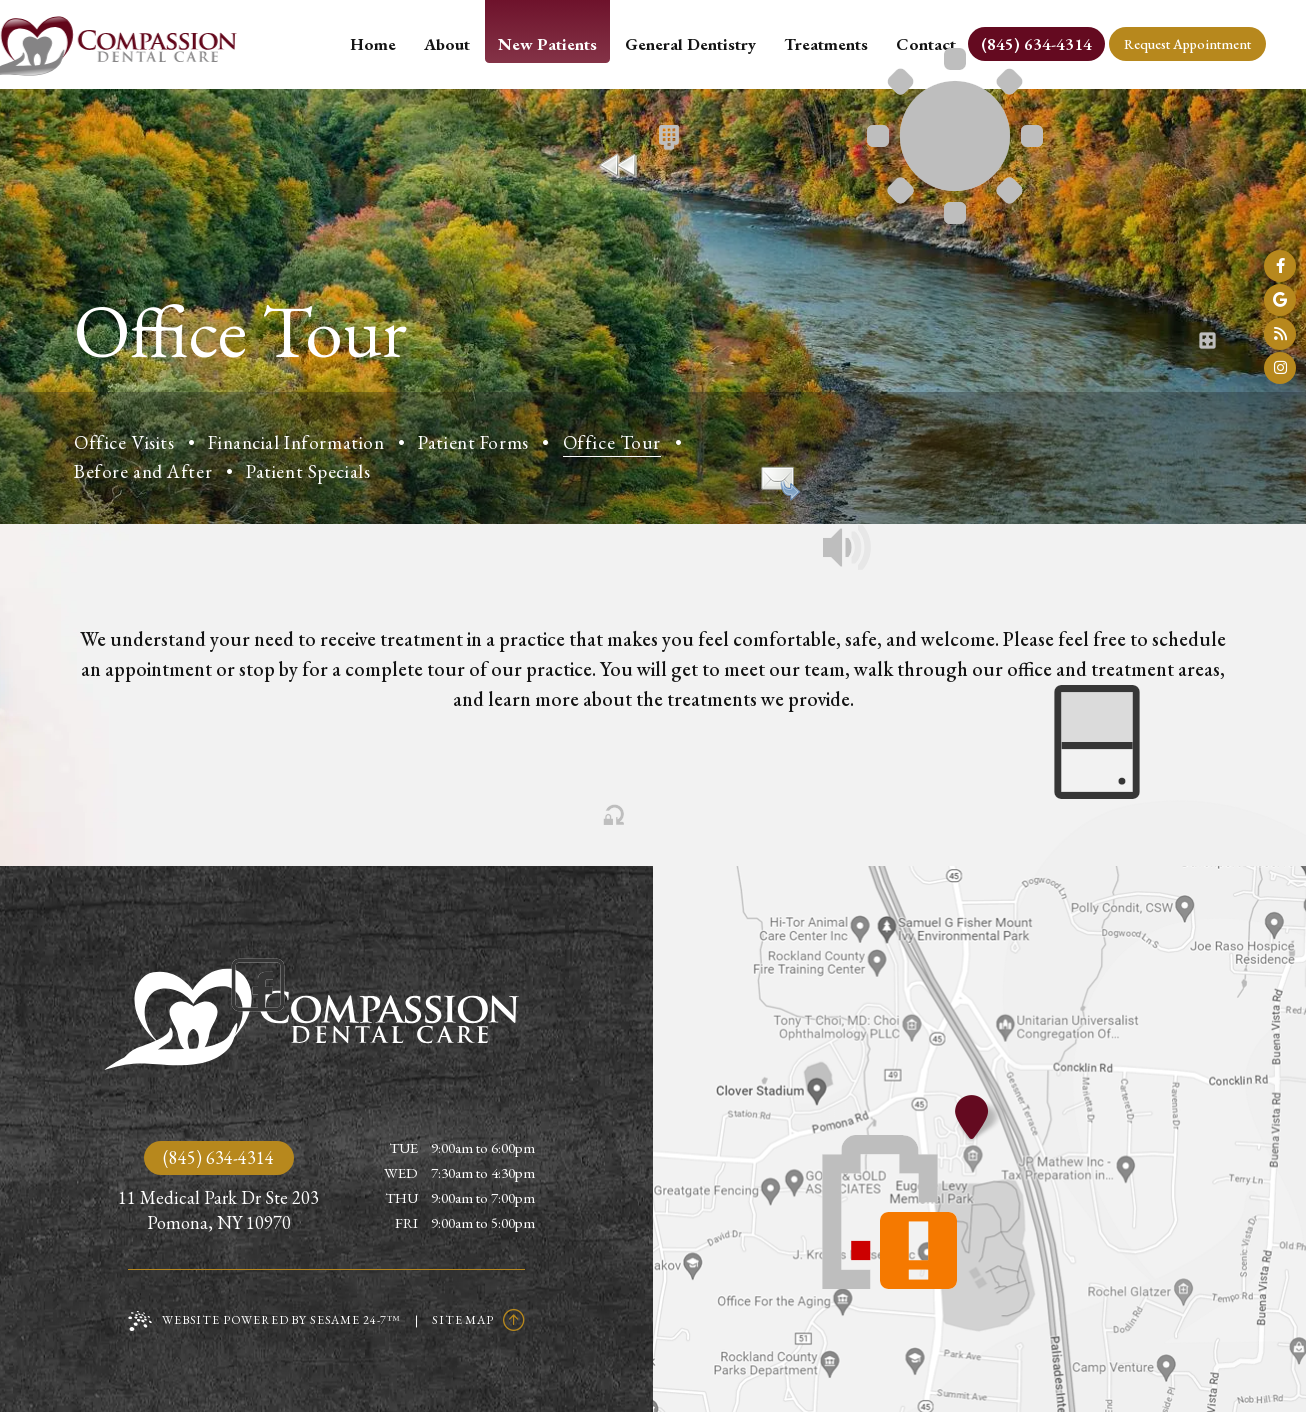 This screenshot has width=1306, height=1412. I want to click on indicates low volume level, so click(848, 547).